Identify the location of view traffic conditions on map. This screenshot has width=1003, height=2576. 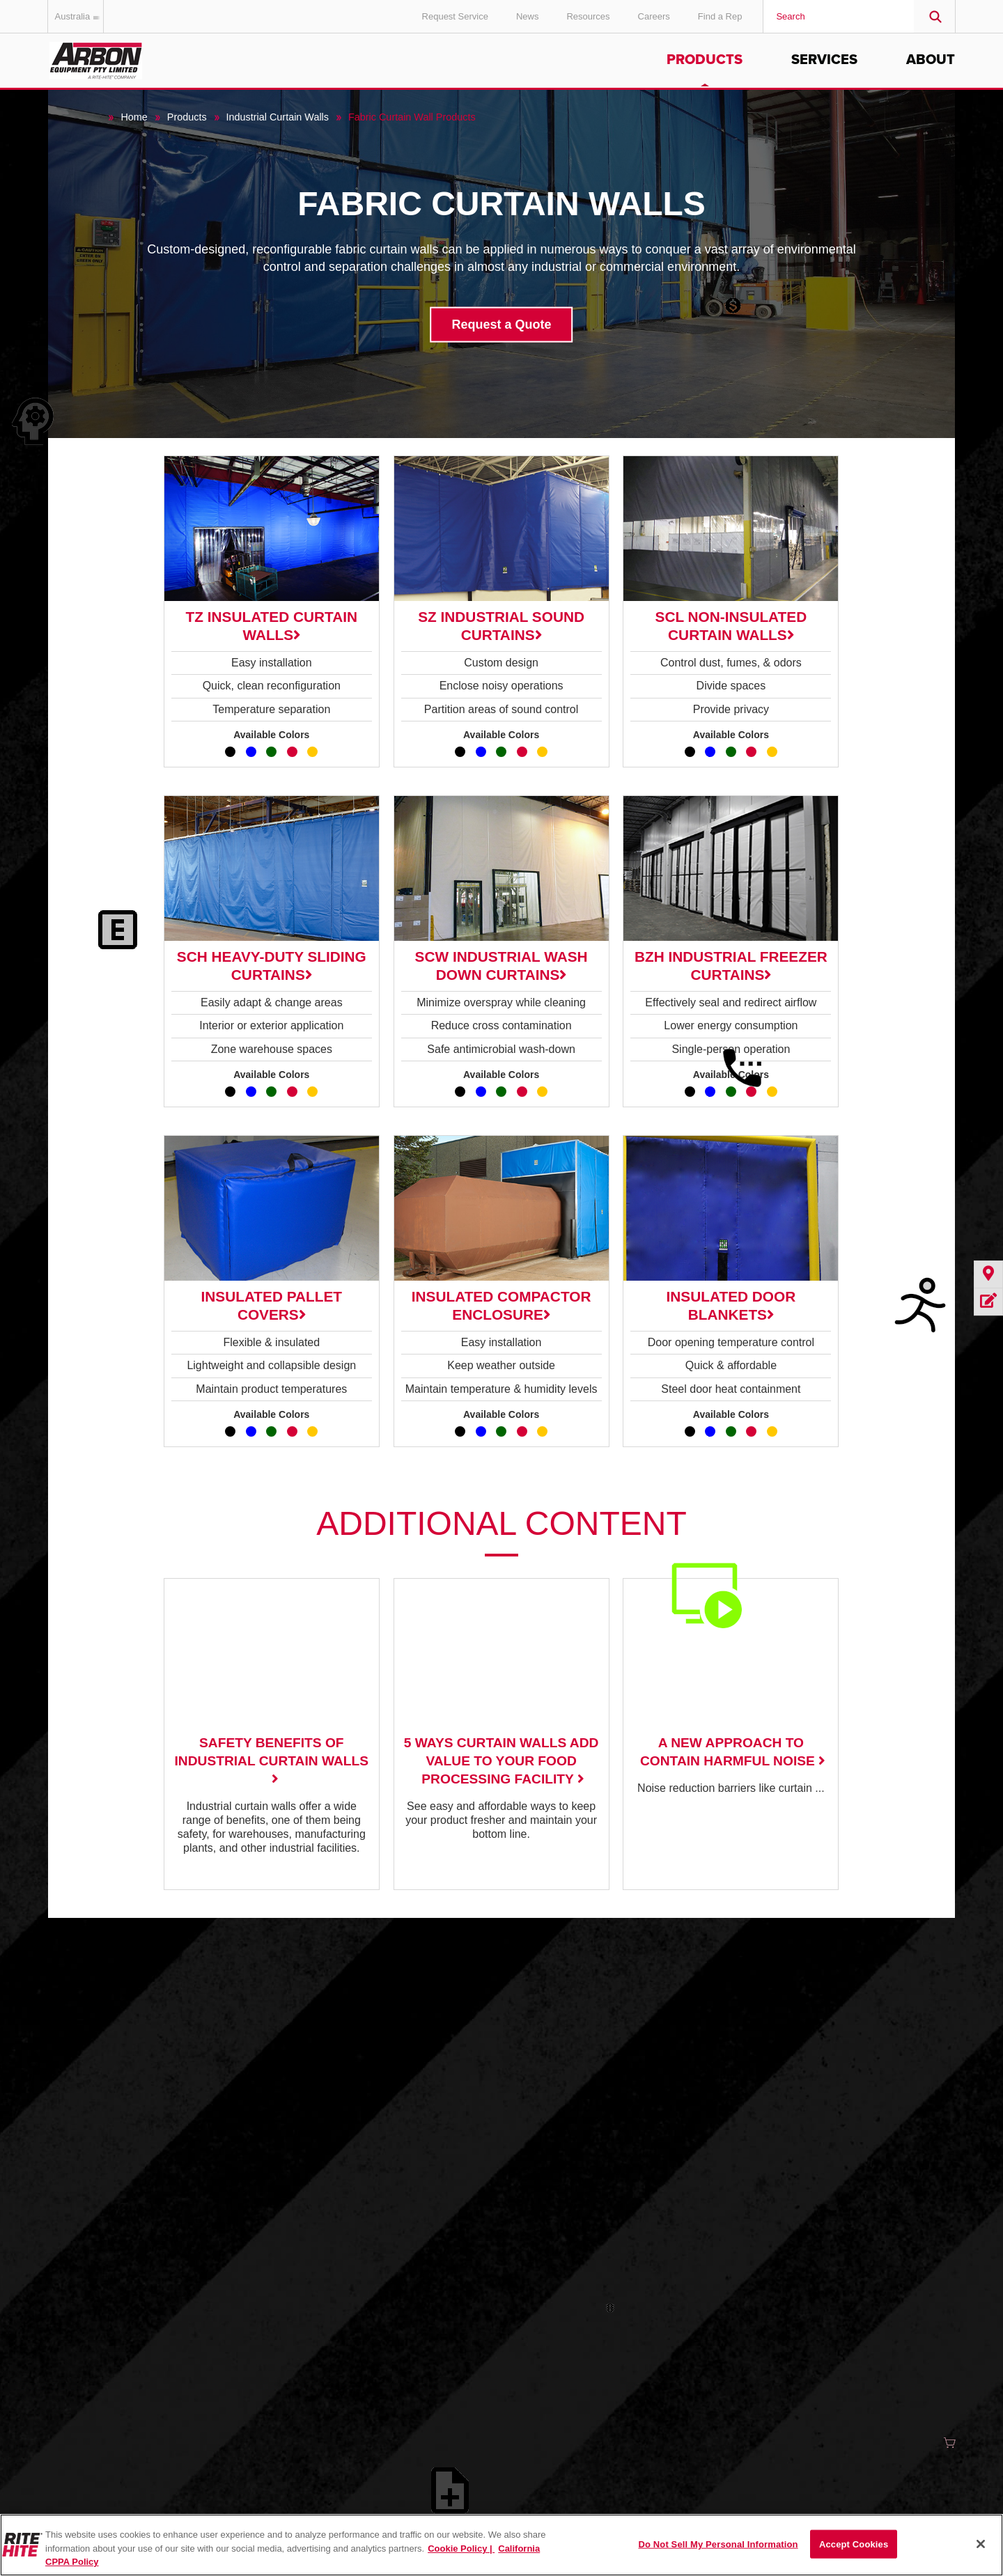
(610, 2308).